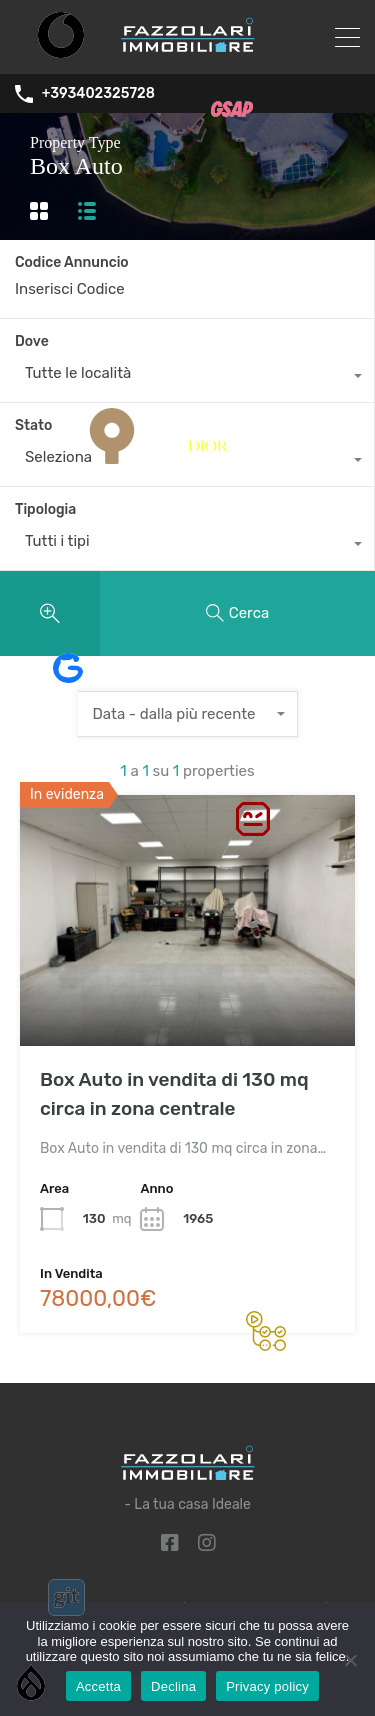 The width and height of the screenshot is (375, 1716). What do you see at coordinates (61, 35) in the screenshot?
I see `vodafone app or service` at bounding box center [61, 35].